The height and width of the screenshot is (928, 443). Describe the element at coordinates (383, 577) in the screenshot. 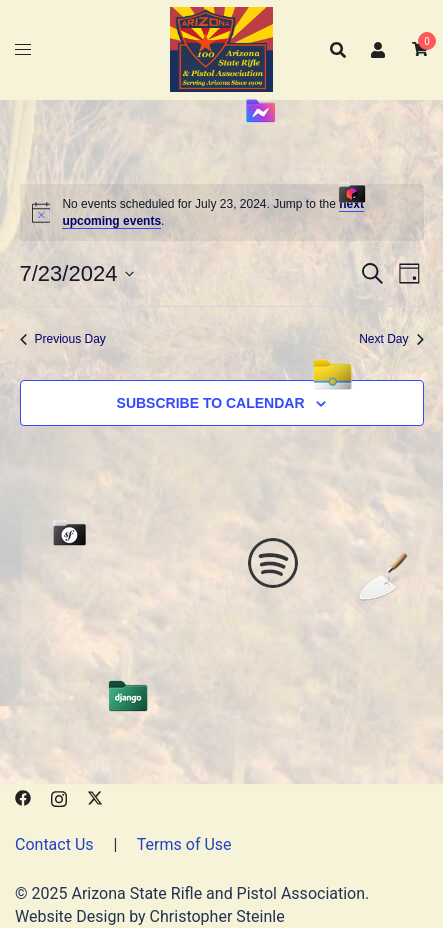

I see `access development tools and programming applications` at that location.